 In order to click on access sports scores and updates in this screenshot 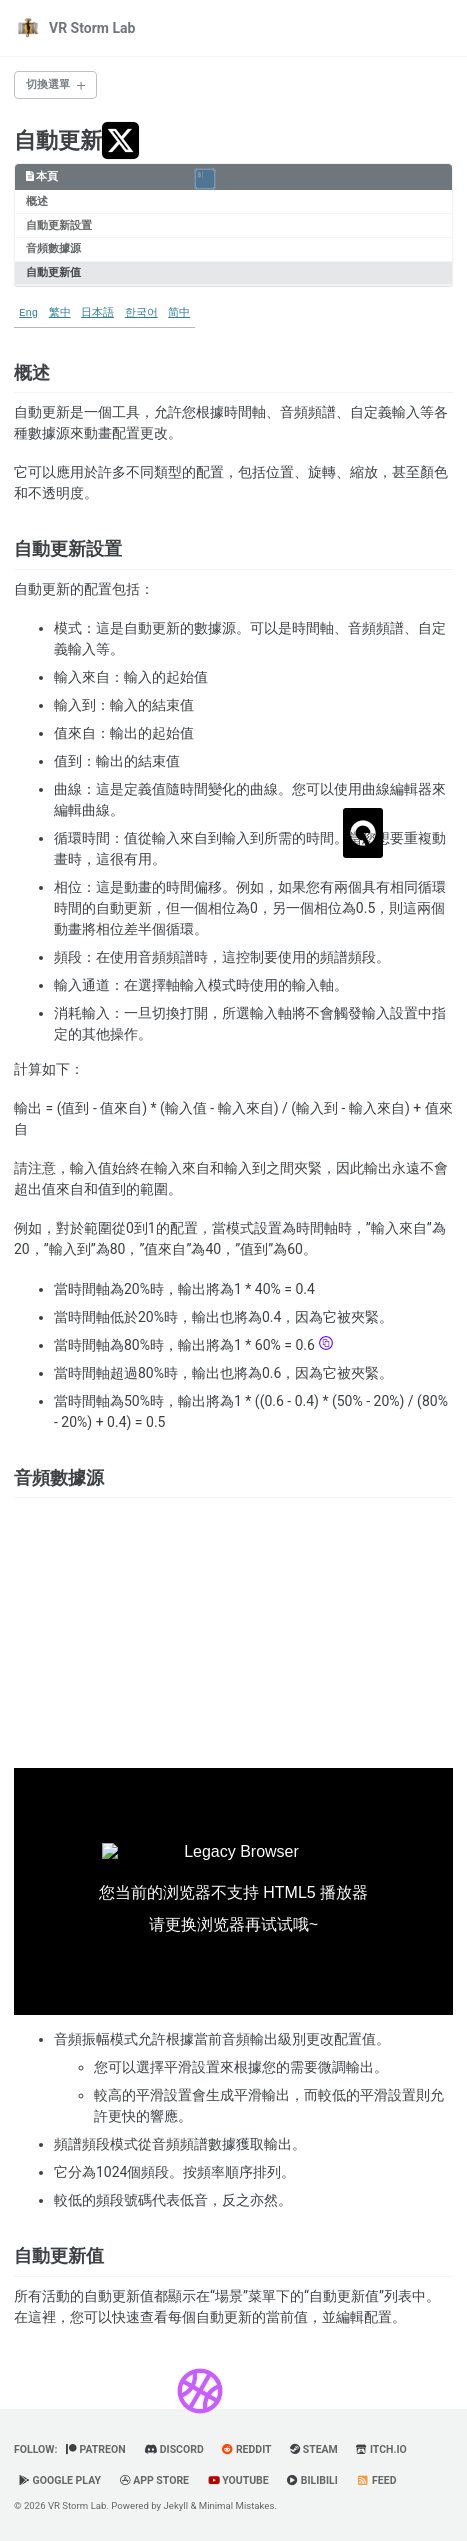, I will do `click(200, 2391)`.